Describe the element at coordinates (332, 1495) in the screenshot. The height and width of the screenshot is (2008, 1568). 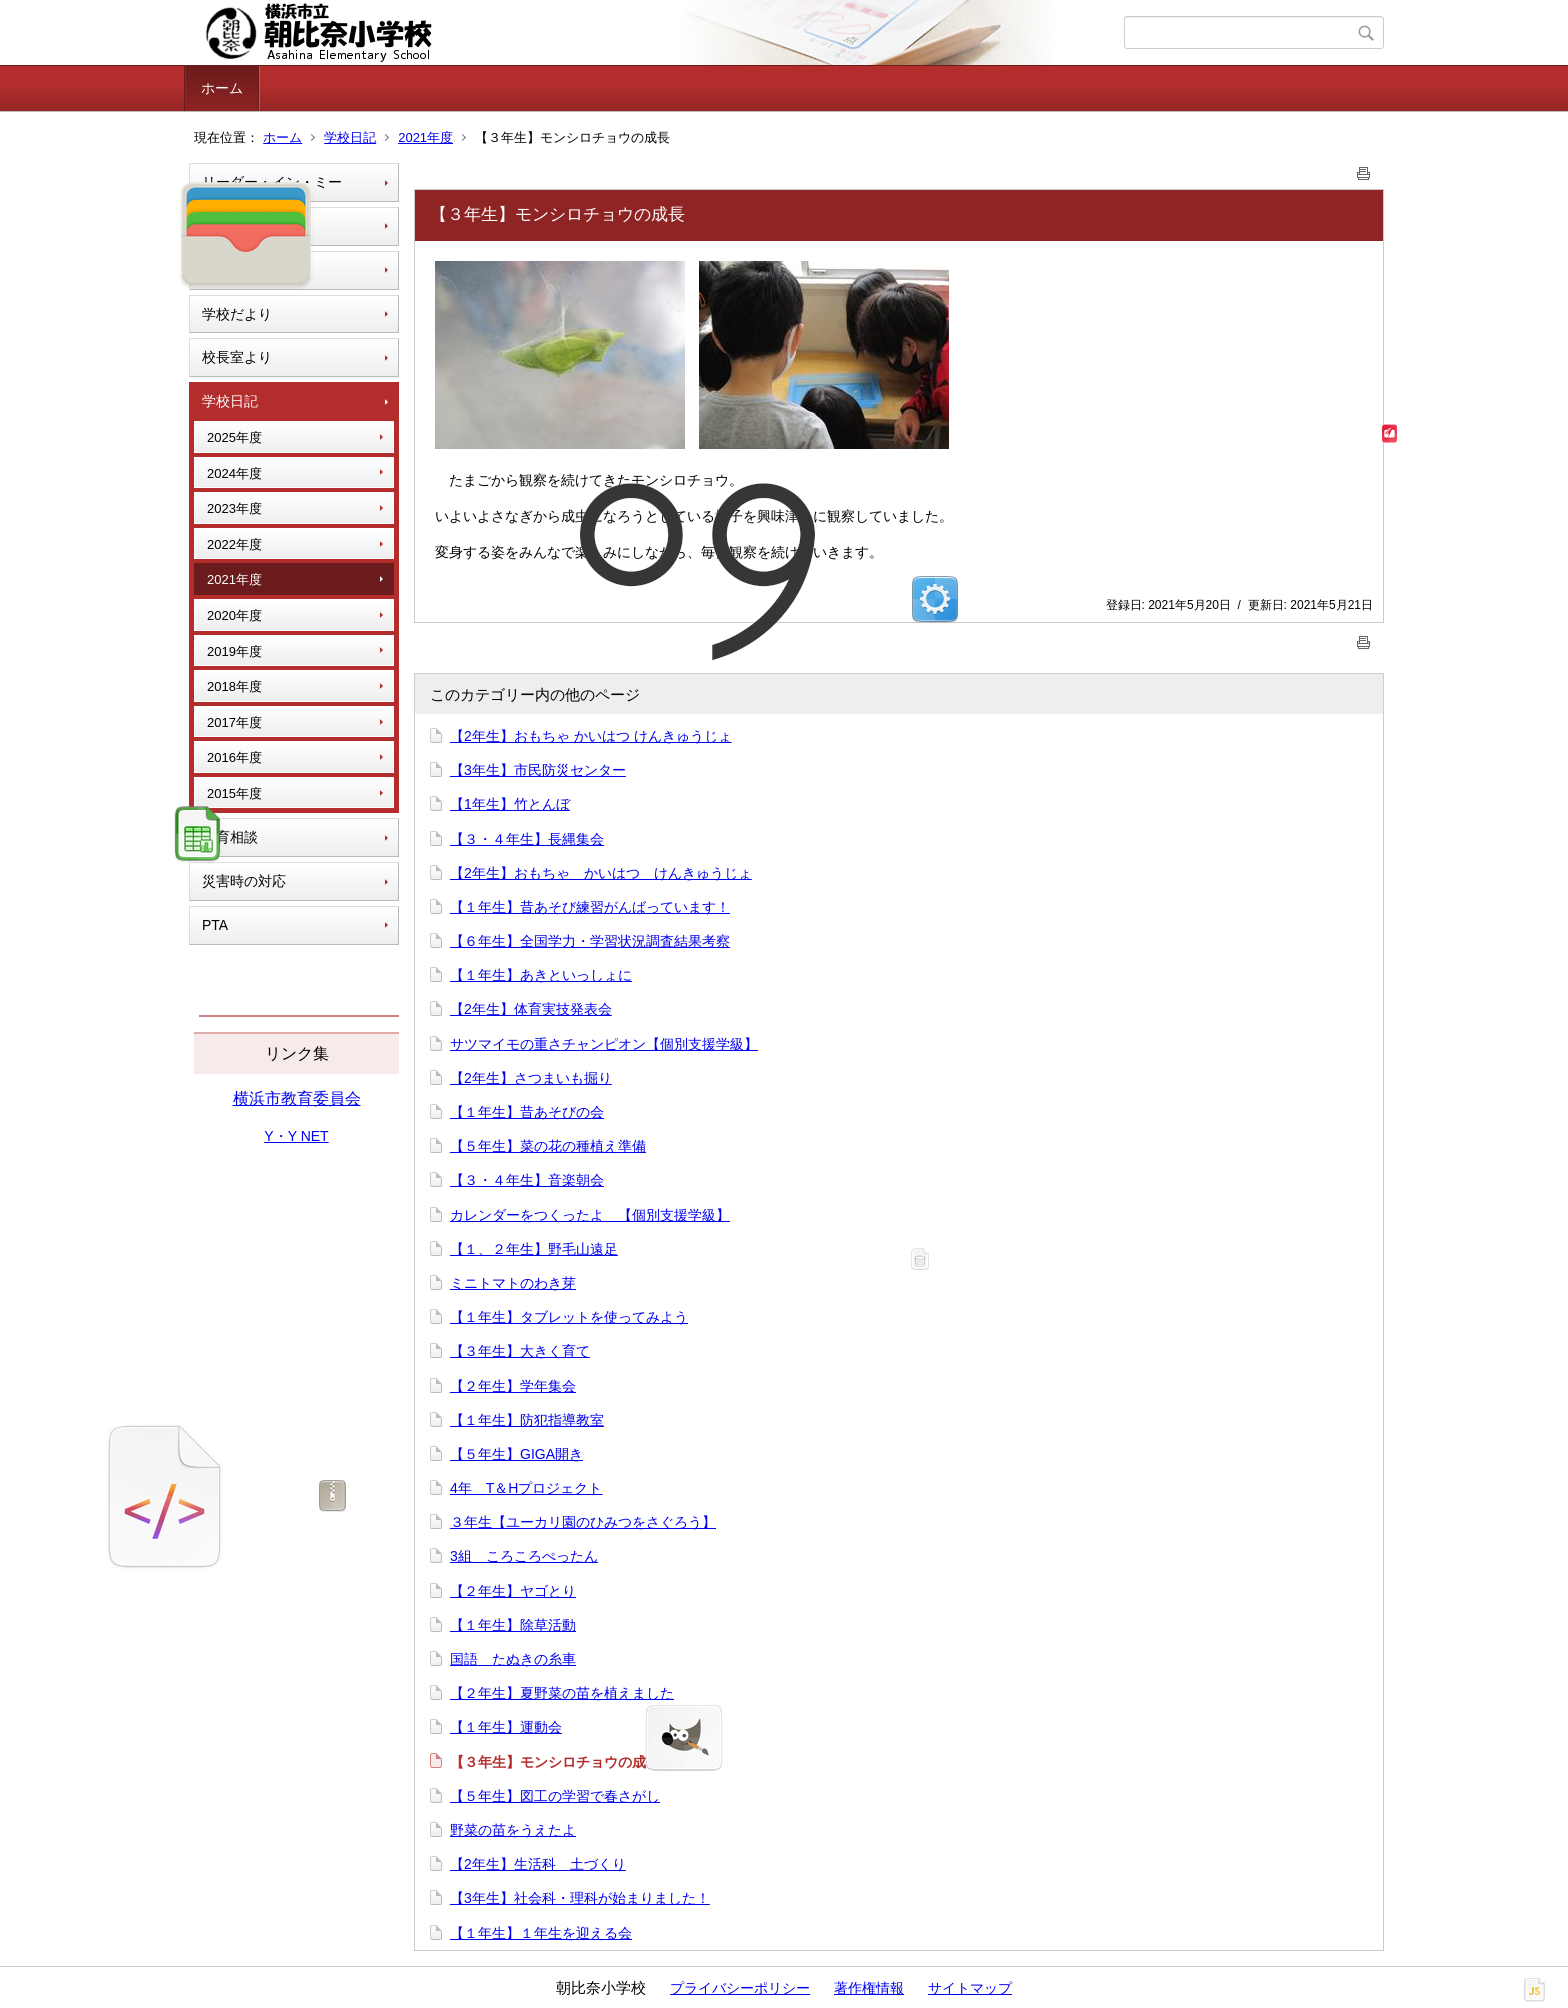
I see `open file roller archive manager` at that location.